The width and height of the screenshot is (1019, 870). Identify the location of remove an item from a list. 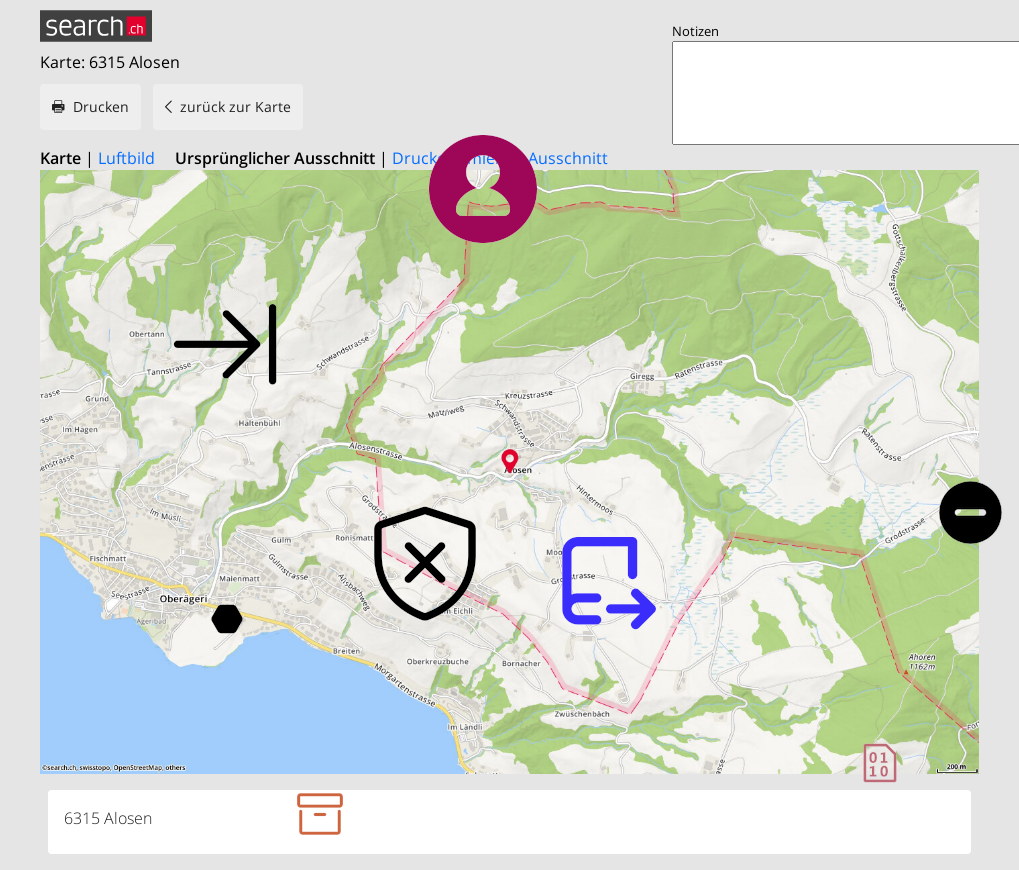
(970, 512).